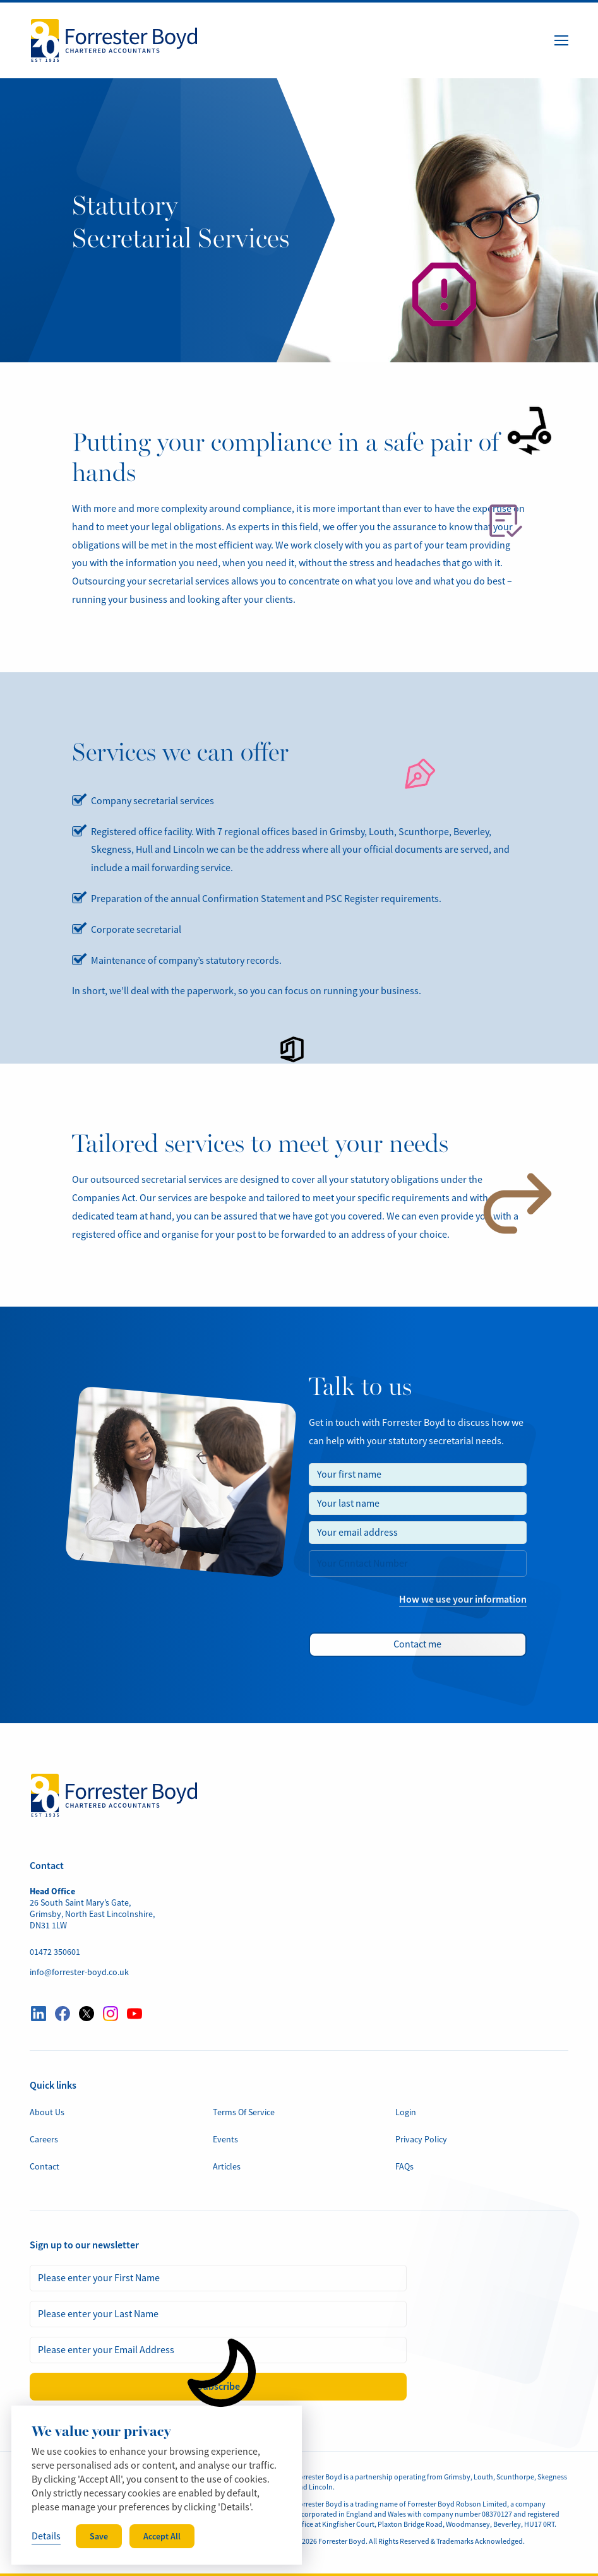 The height and width of the screenshot is (2576, 598). I want to click on switch to dark mode, so click(220, 2371).